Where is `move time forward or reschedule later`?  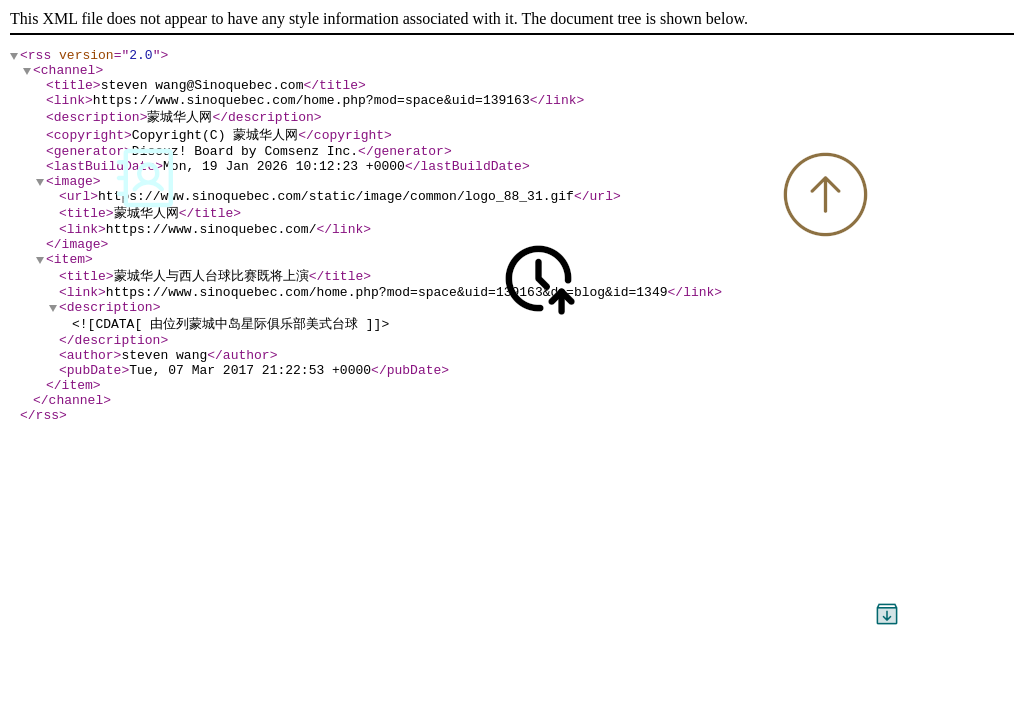
move time forward or reschedule later is located at coordinates (538, 278).